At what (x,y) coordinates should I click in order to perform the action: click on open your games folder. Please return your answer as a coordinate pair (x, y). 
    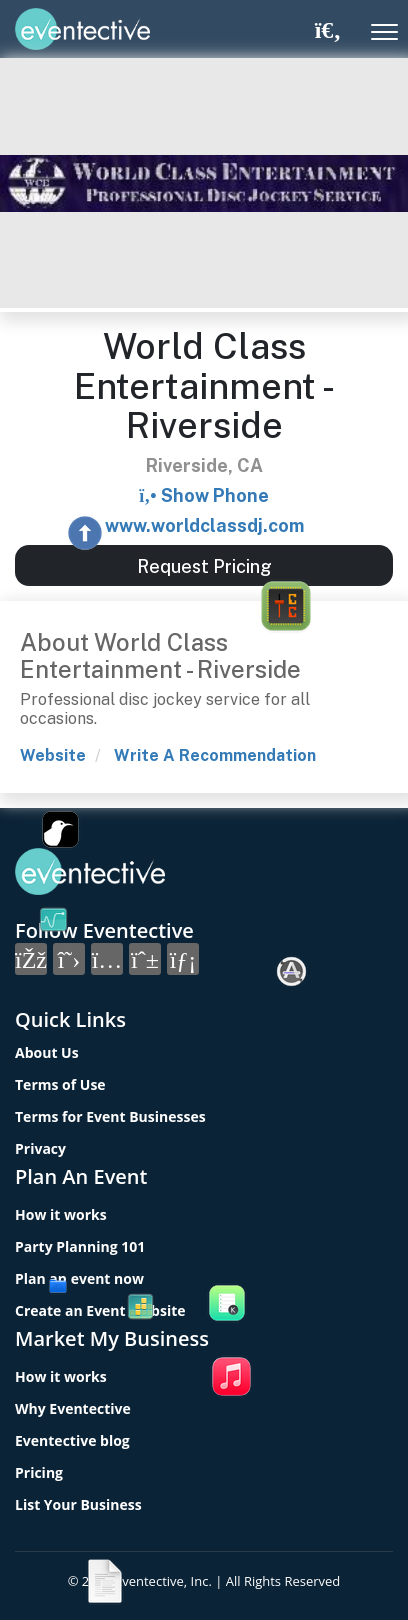
    Looking at the image, I should click on (58, 1286).